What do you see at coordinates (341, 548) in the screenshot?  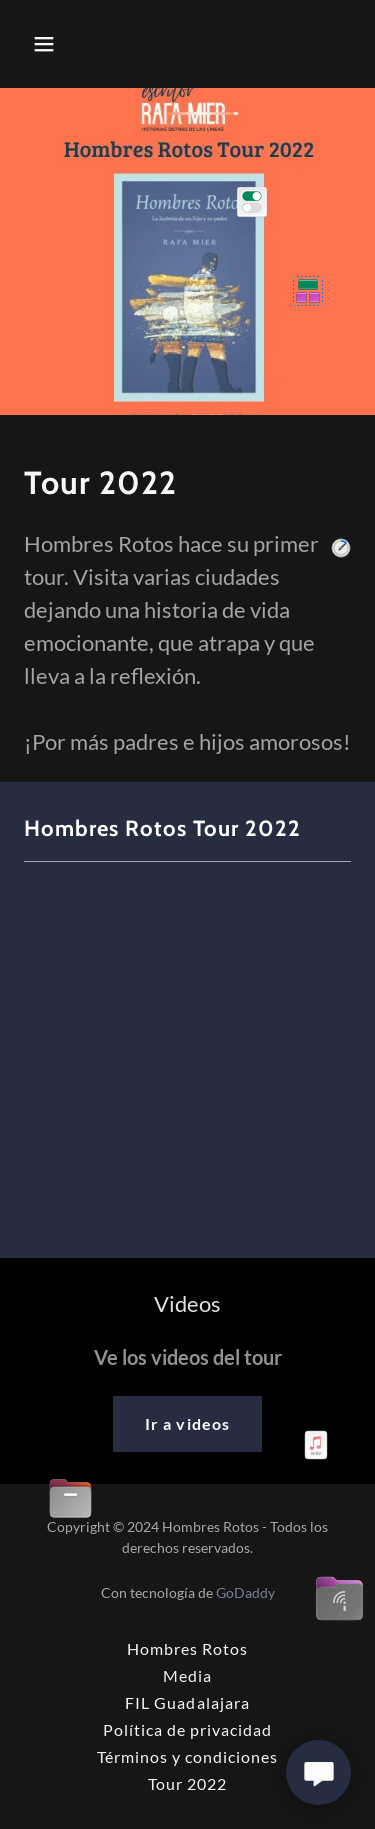 I see `open sysprof system profiler` at bounding box center [341, 548].